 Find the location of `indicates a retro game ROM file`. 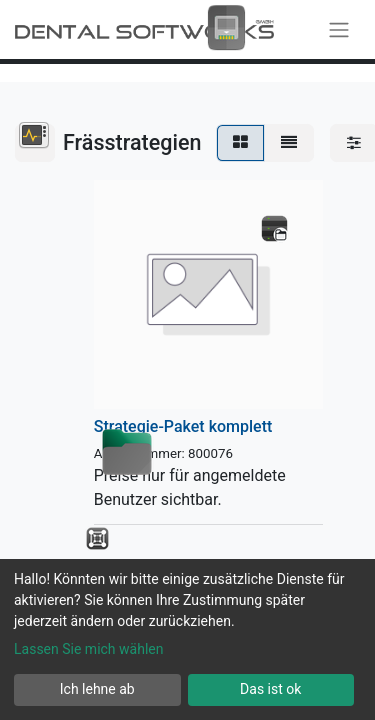

indicates a retro game ROM file is located at coordinates (226, 27).